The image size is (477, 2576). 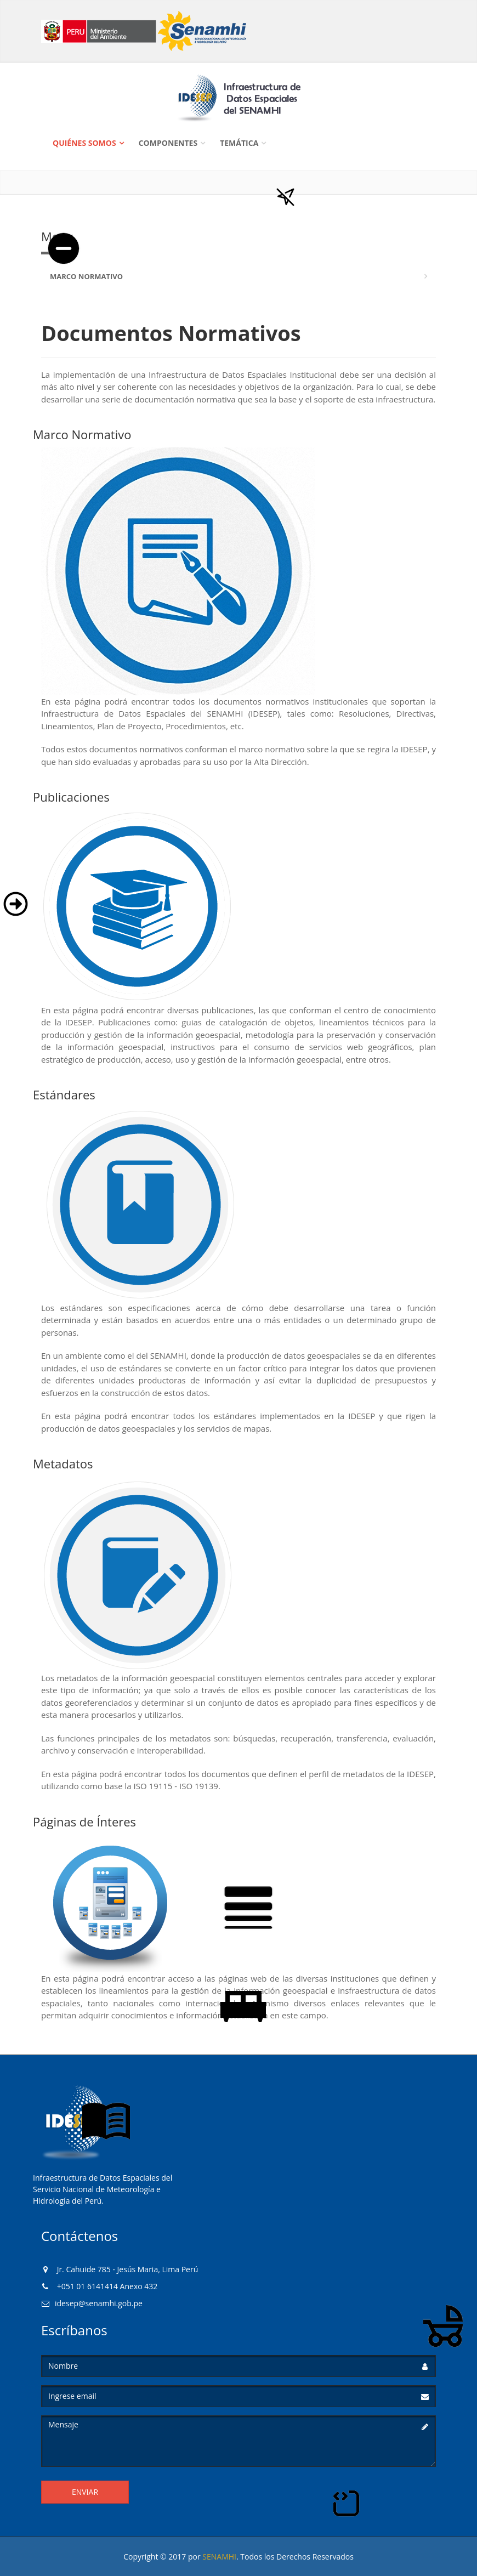 I want to click on adjust line thickness or stroke weight, so click(x=248, y=1908).